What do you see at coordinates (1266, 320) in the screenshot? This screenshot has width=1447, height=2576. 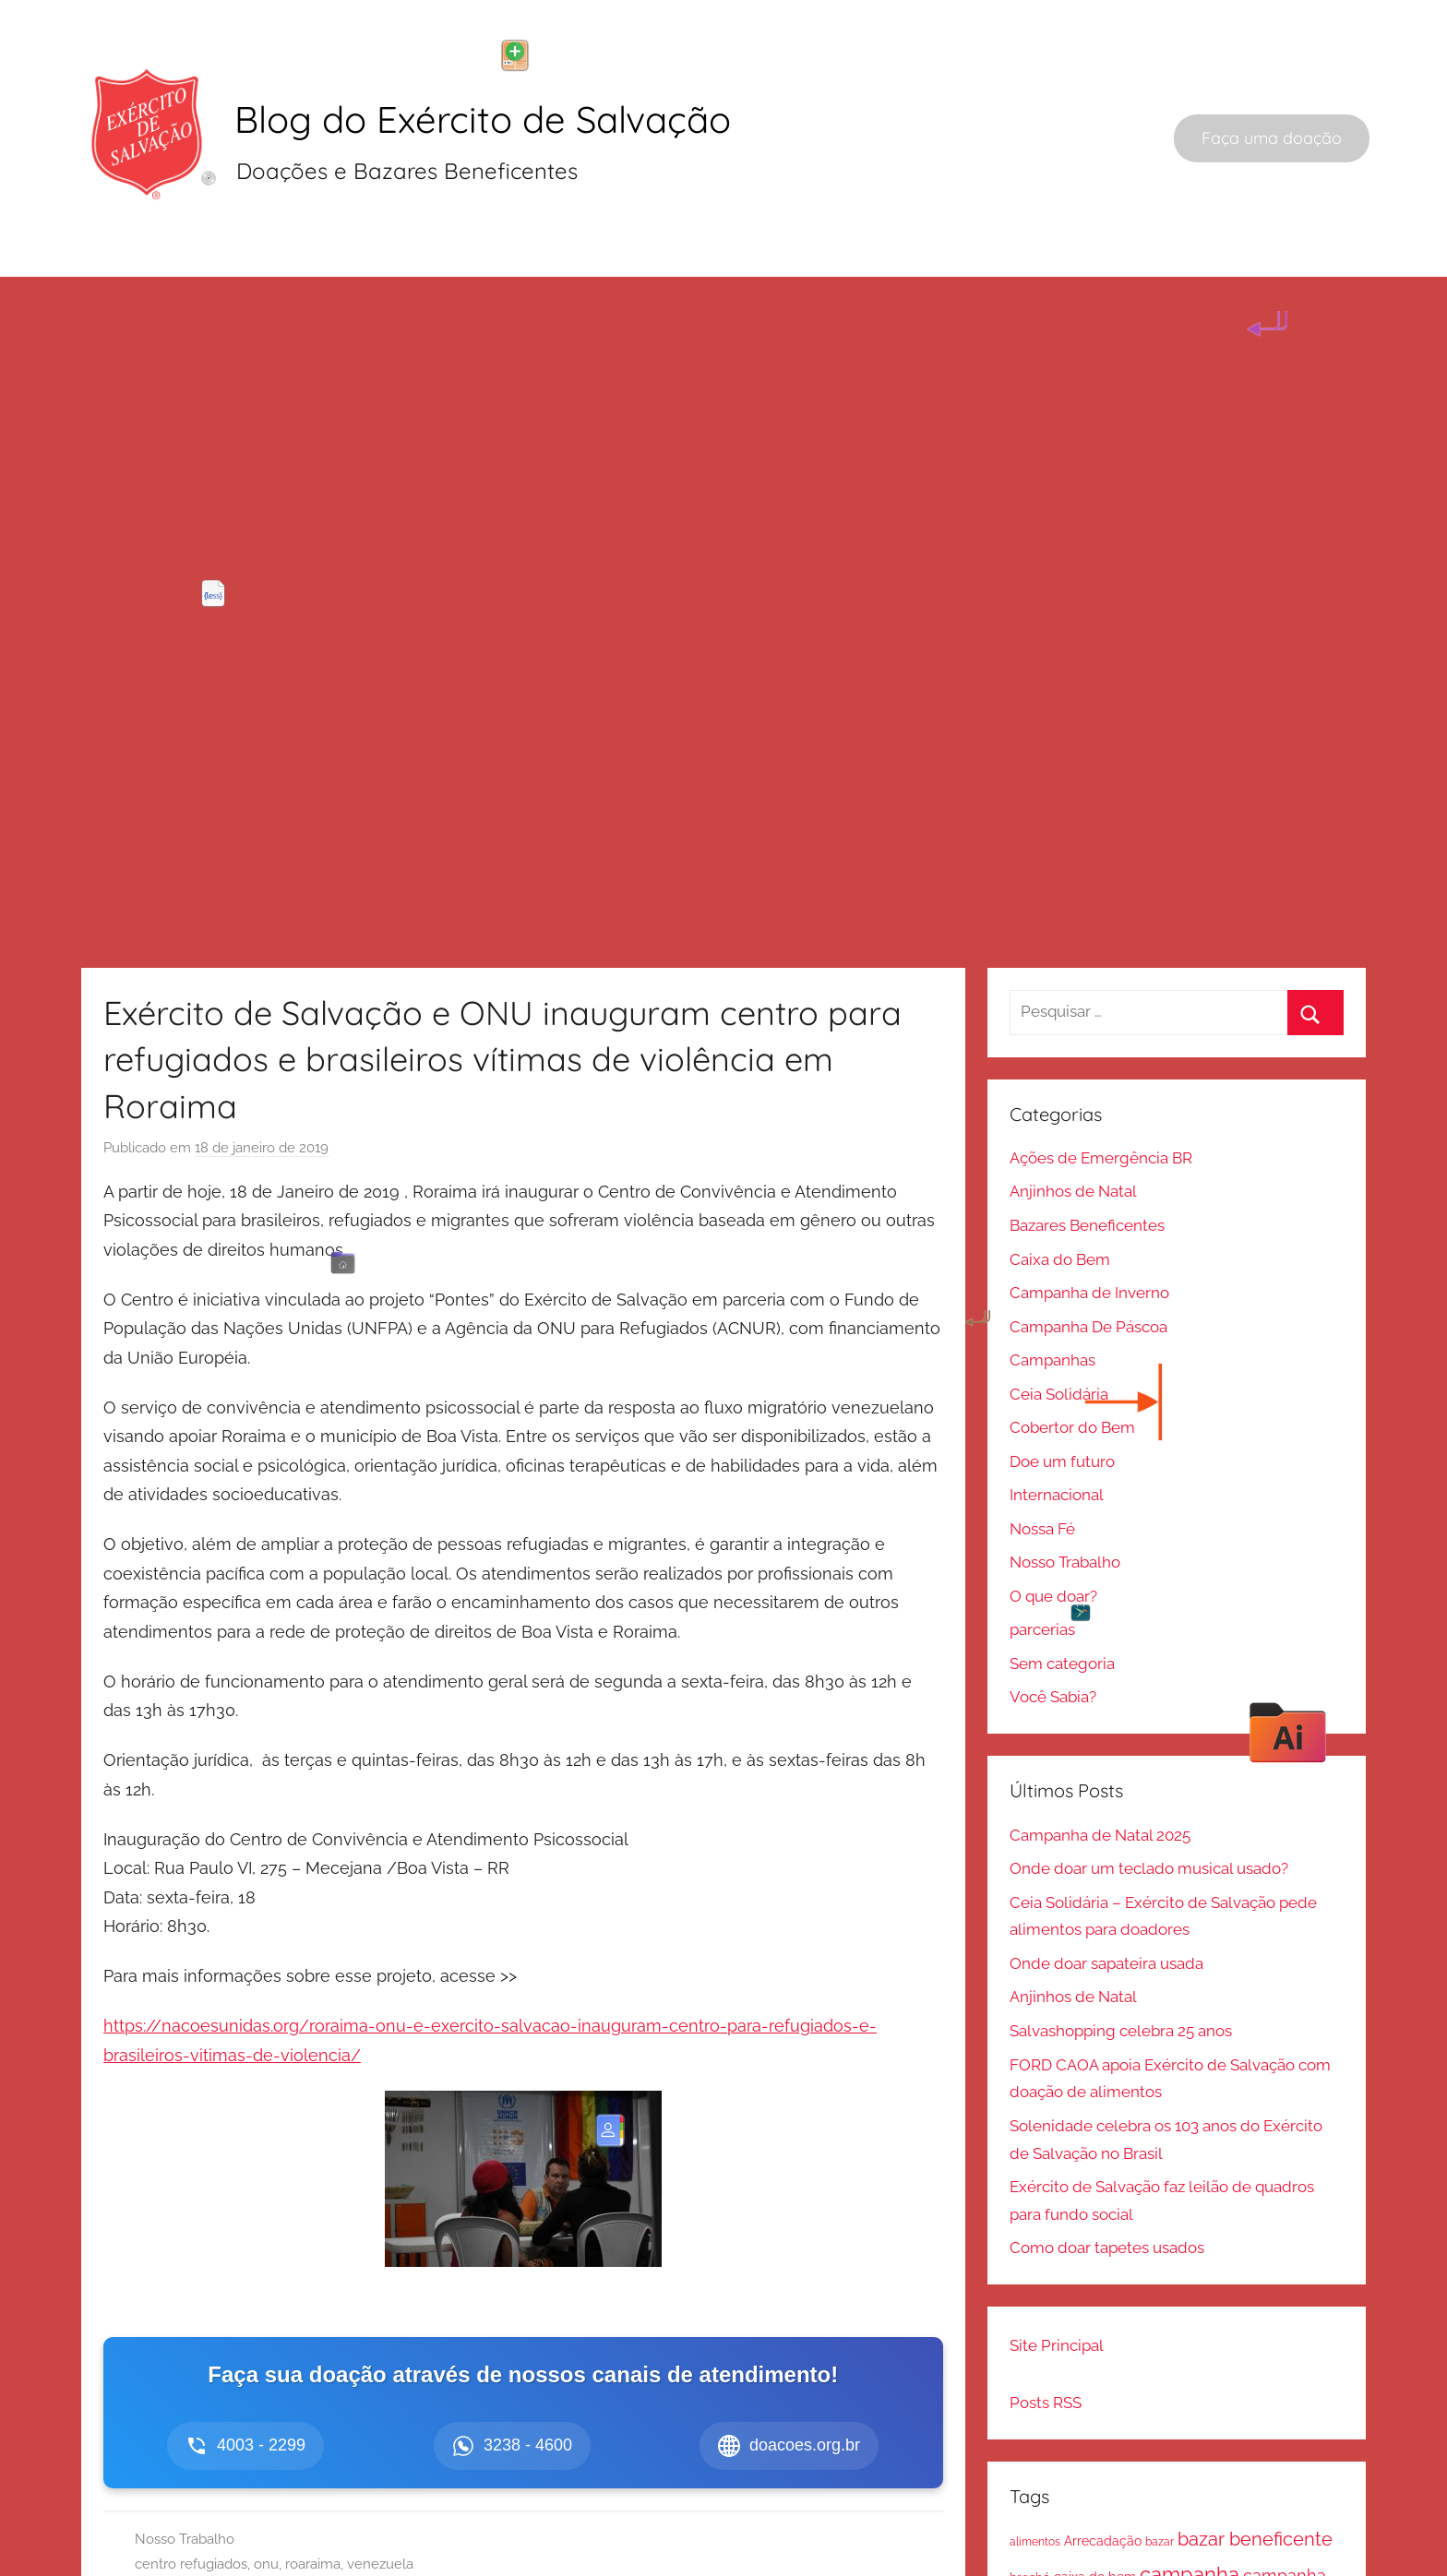 I see `reply to all recipients of an email` at bounding box center [1266, 320].